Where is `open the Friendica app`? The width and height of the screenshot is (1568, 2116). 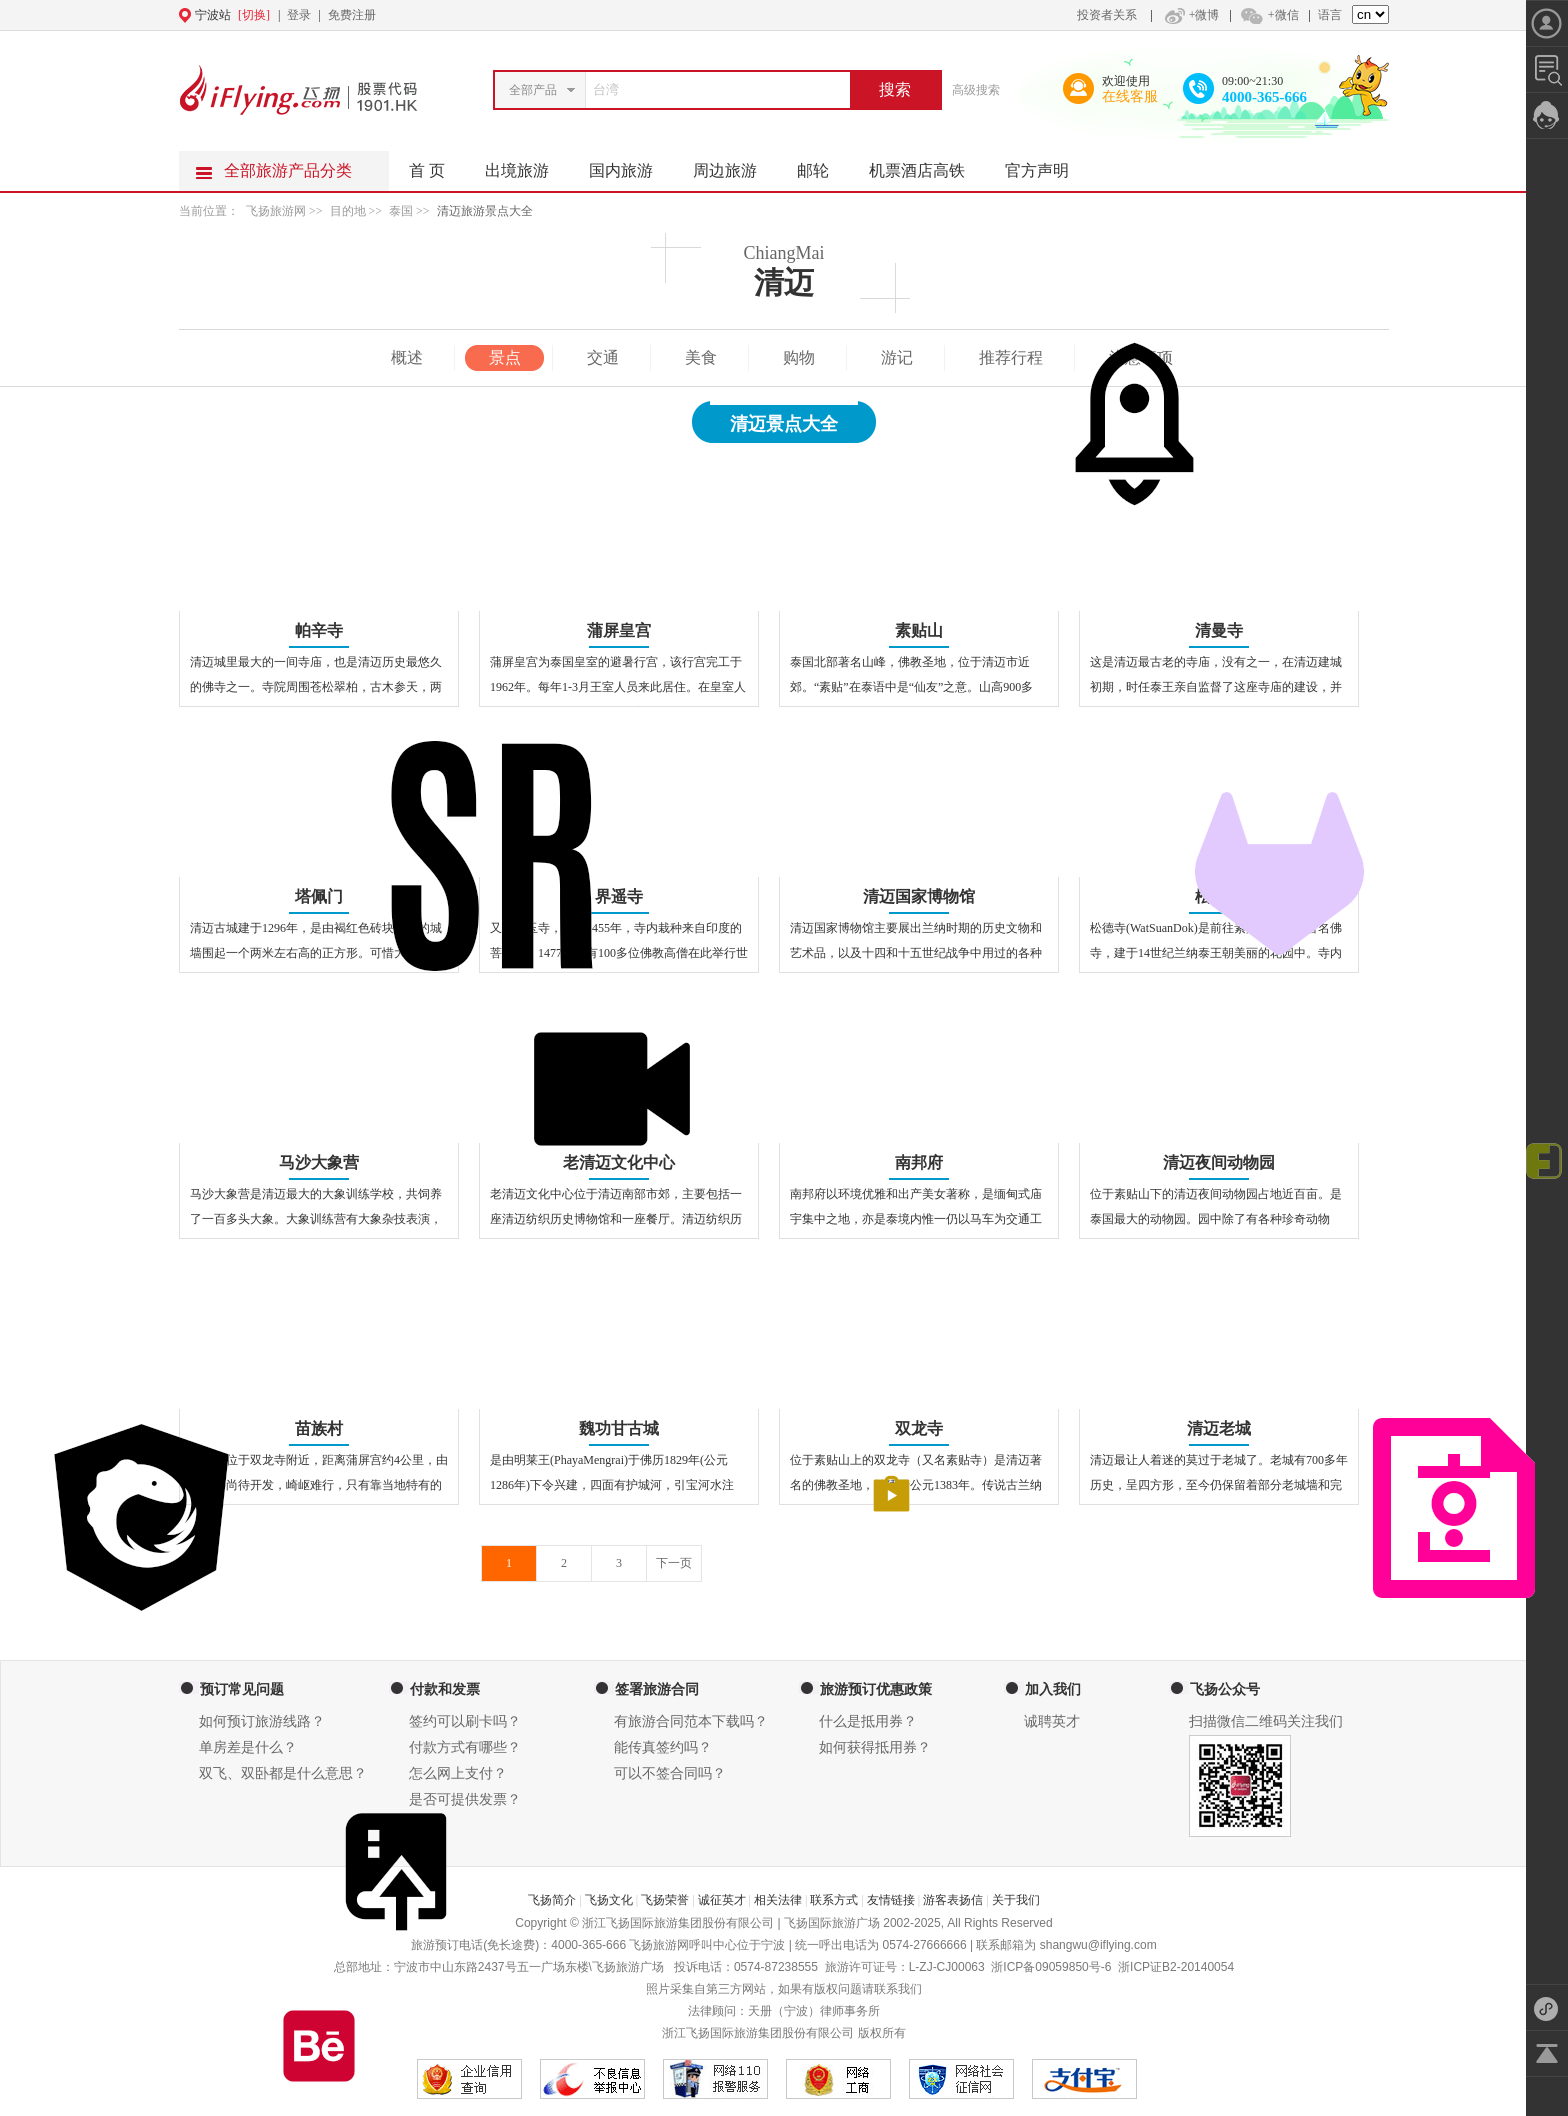
open the Friendica app is located at coordinates (1544, 1161).